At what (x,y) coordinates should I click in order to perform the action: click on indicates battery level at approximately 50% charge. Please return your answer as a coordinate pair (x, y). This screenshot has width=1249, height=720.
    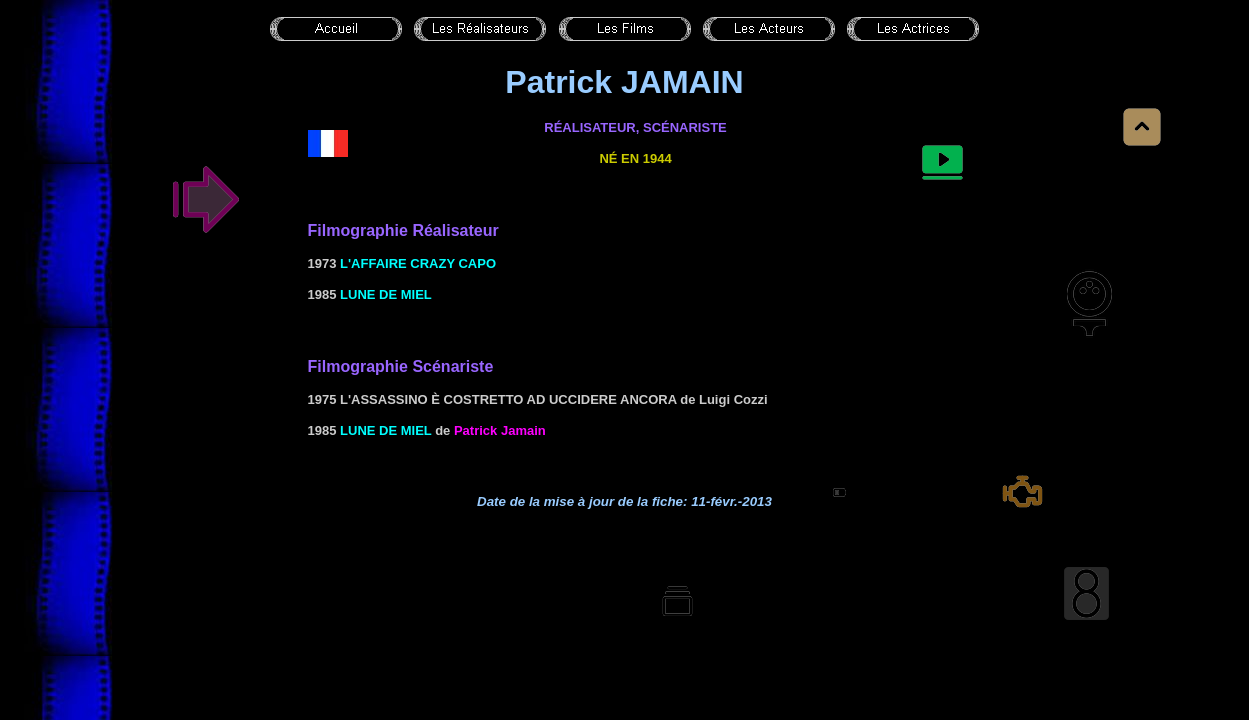
    Looking at the image, I should click on (839, 492).